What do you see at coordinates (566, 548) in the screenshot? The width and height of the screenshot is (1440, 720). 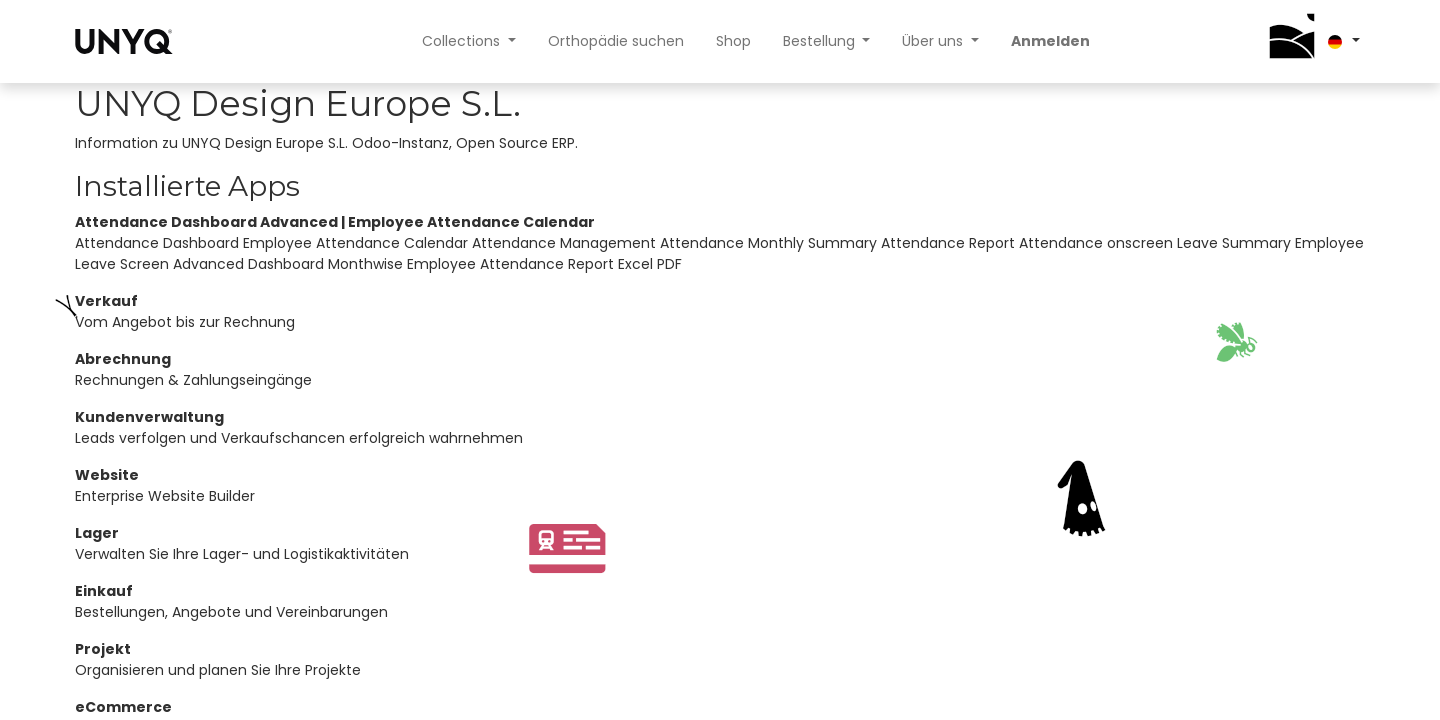 I see `view your subway or transit pass` at bounding box center [566, 548].